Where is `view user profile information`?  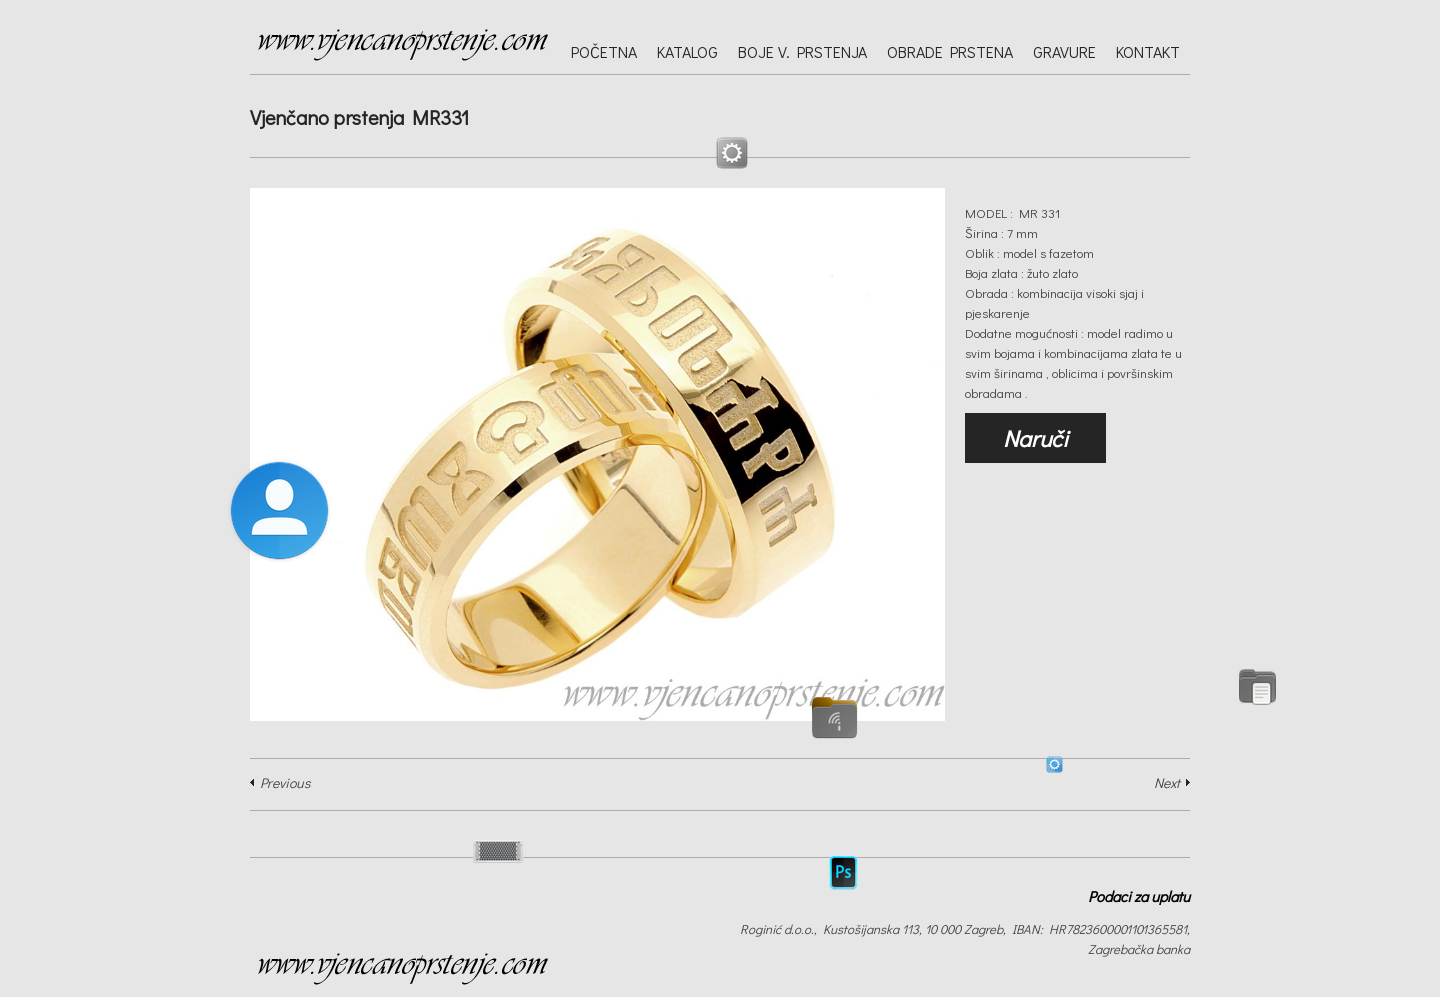 view user profile information is located at coordinates (279, 510).